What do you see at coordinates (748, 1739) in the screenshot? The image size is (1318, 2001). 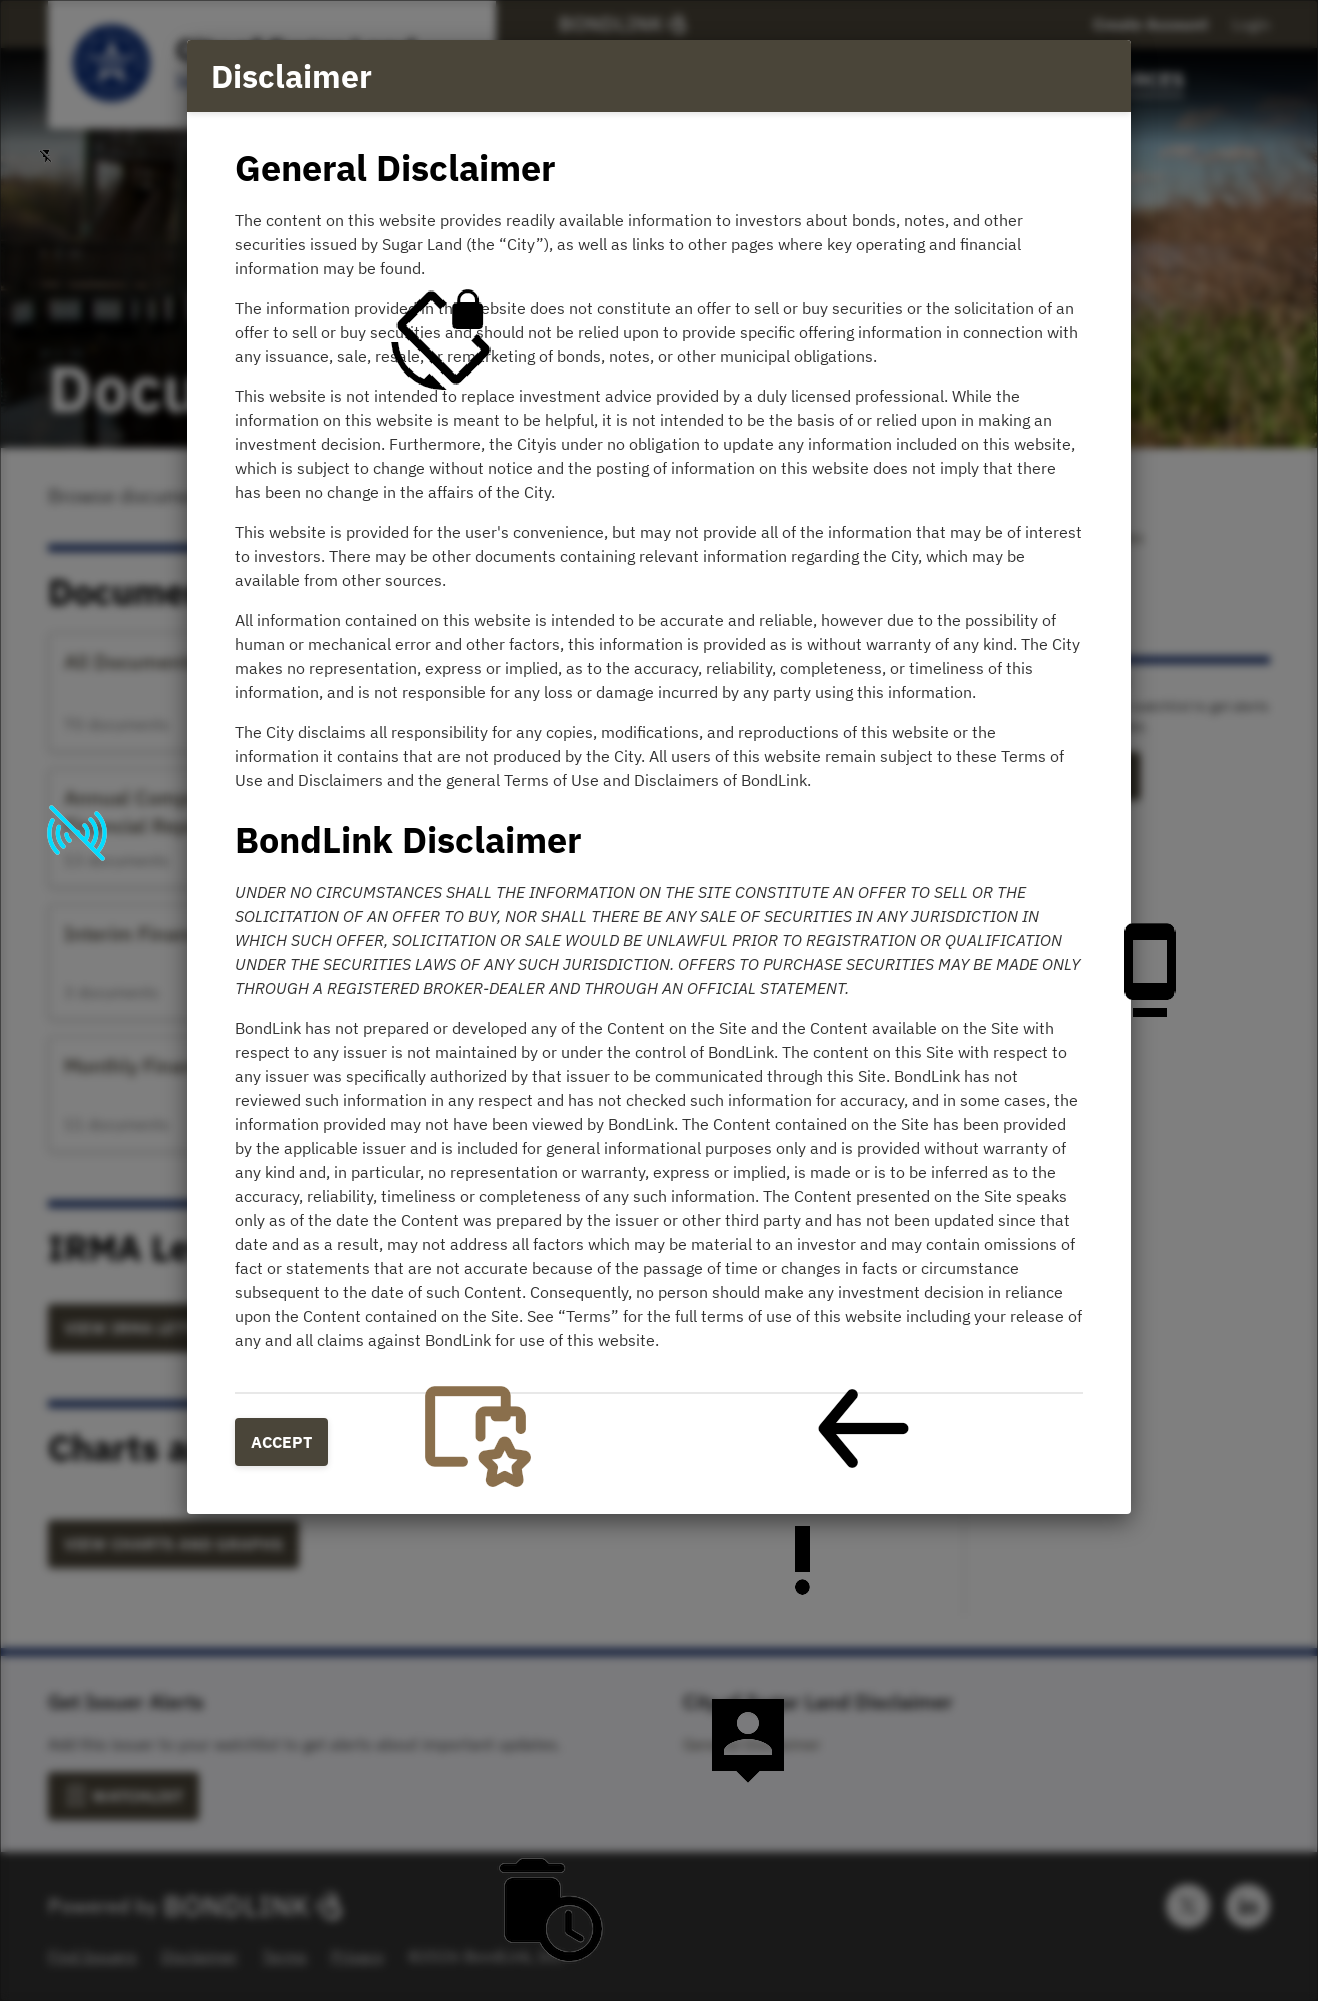 I see `view a person's location on the map` at bounding box center [748, 1739].